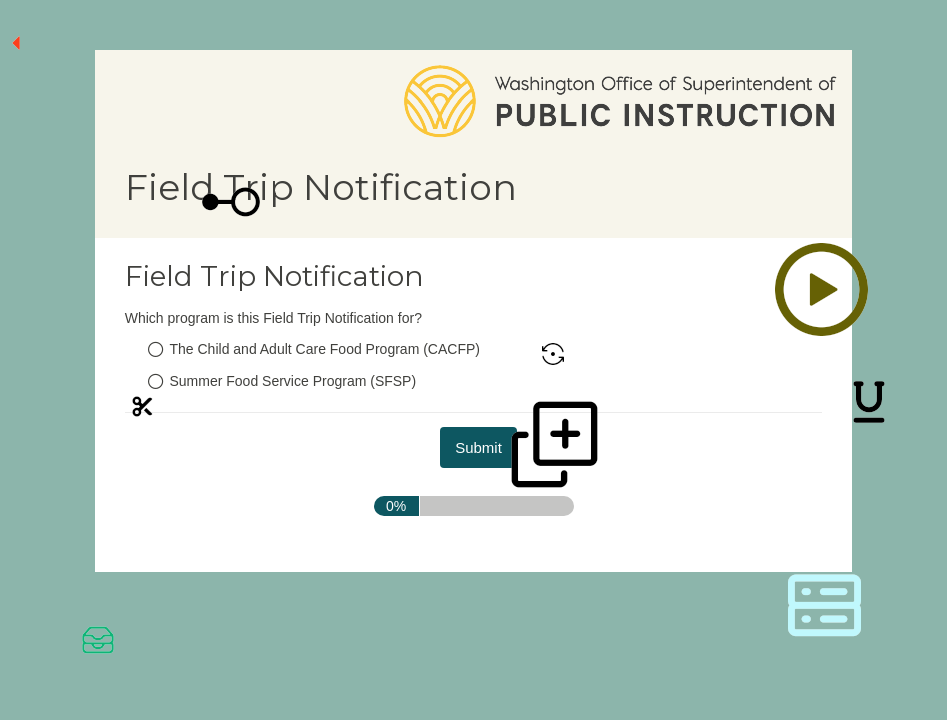 This screenshot has height=720, width=947. I want to click on duplicate or copy this item, so click(554, 444).